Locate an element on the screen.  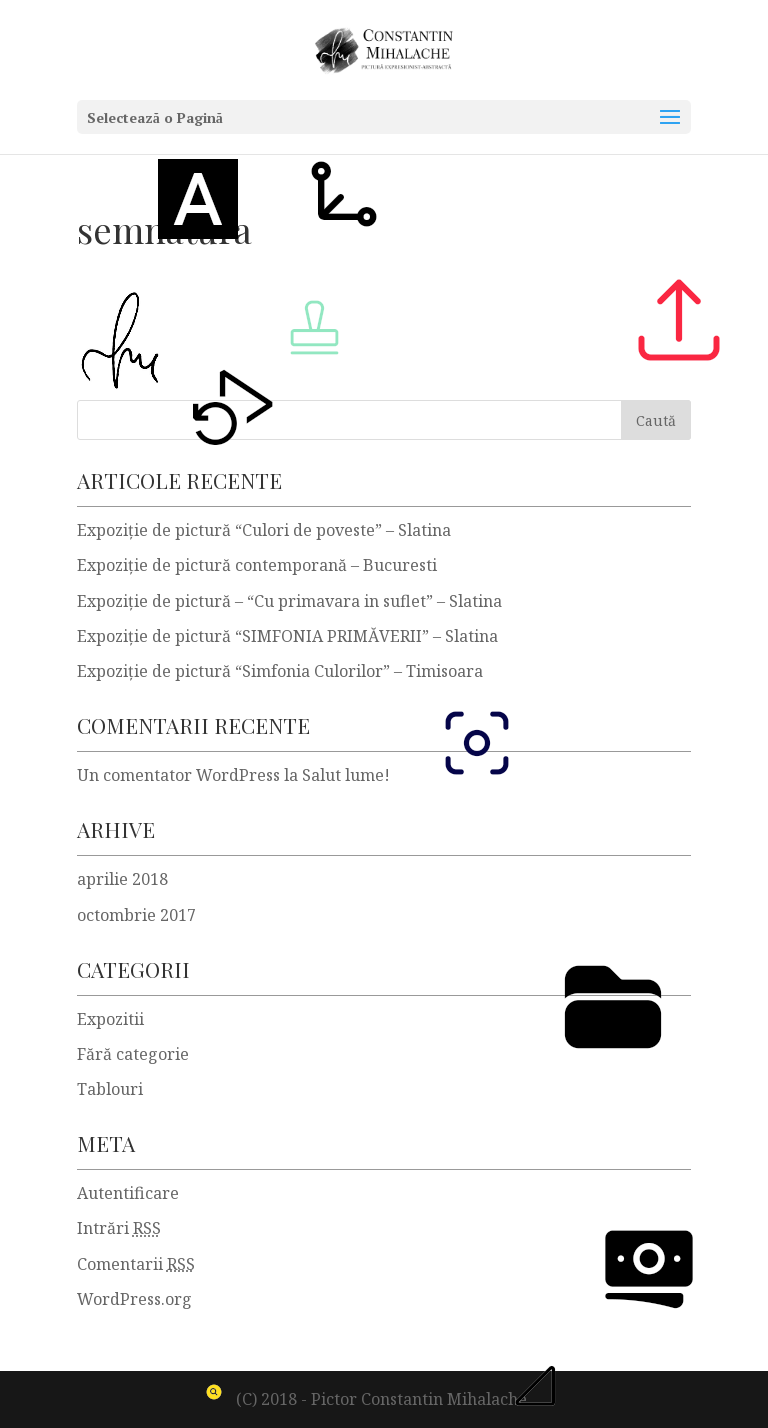
upload a file or document is located at coordinates (679, 320).